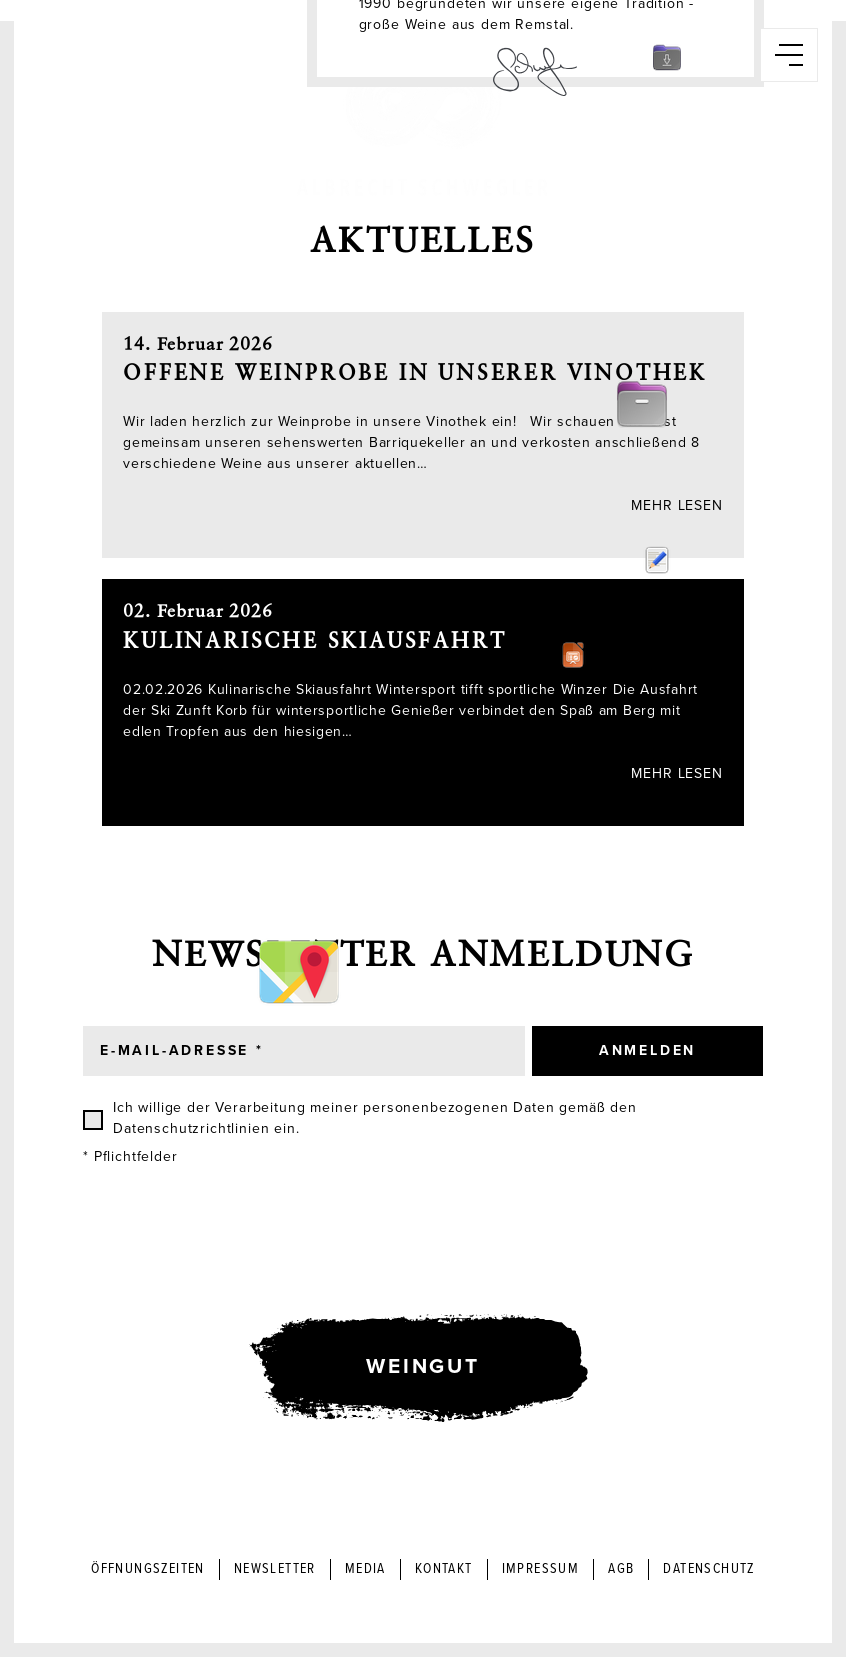 This screenshot has height=1657, width=846. I want to click on open the file manager application, so click(642, 404).